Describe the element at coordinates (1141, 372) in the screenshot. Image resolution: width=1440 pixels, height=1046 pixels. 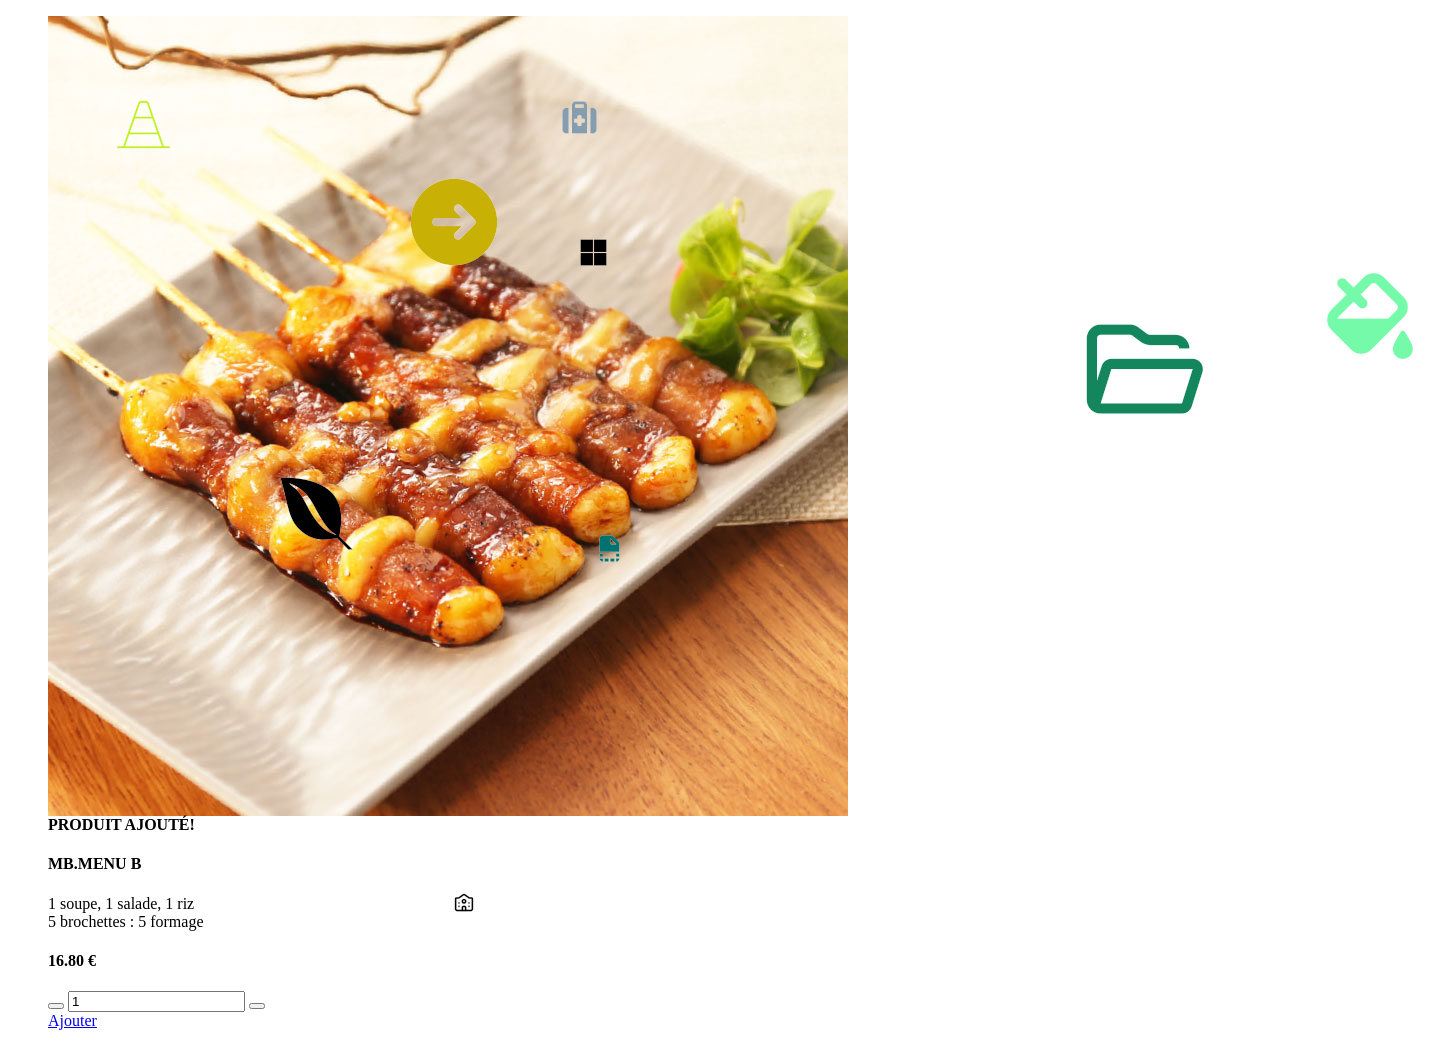
I see `open folder to view contents` at that location.